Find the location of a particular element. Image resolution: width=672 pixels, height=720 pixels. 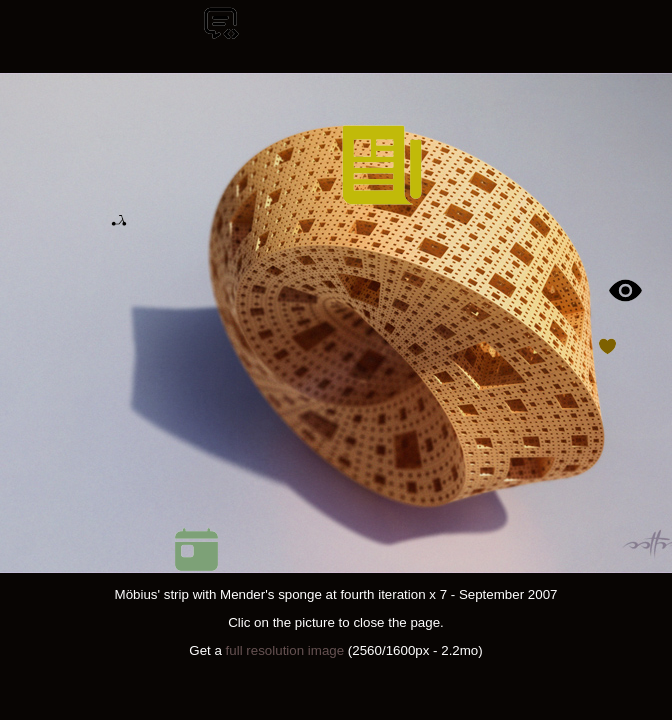

select scooter as transportation mode is located at coordinates (119, 221).